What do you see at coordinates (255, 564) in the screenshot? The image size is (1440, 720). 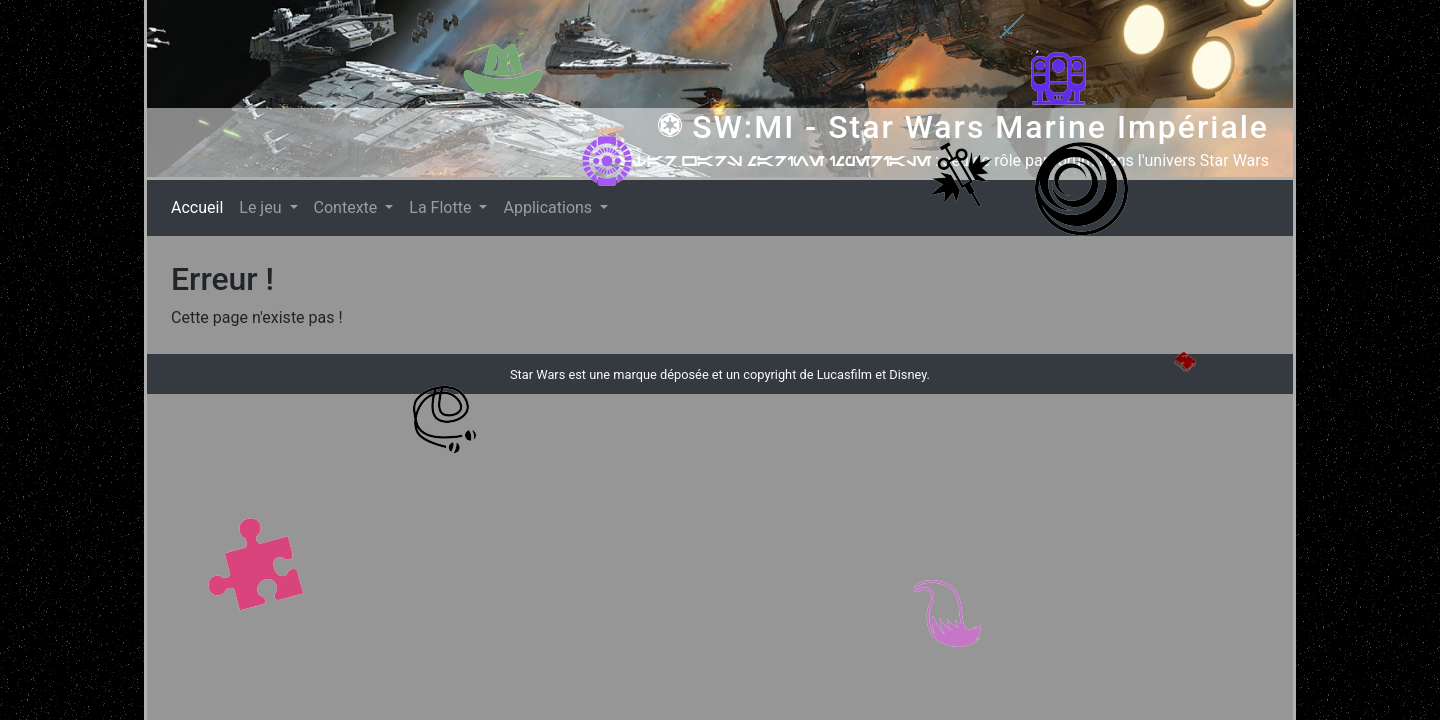 I see `access plugins or extensions` at bounding box center [255, 564].